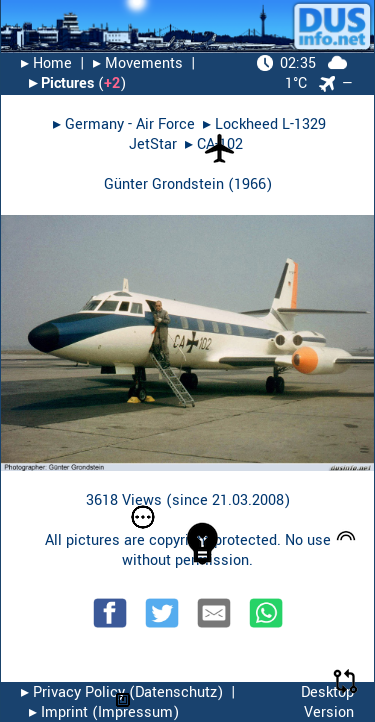  I want to click on access tips or ideas, so click(202, 542).